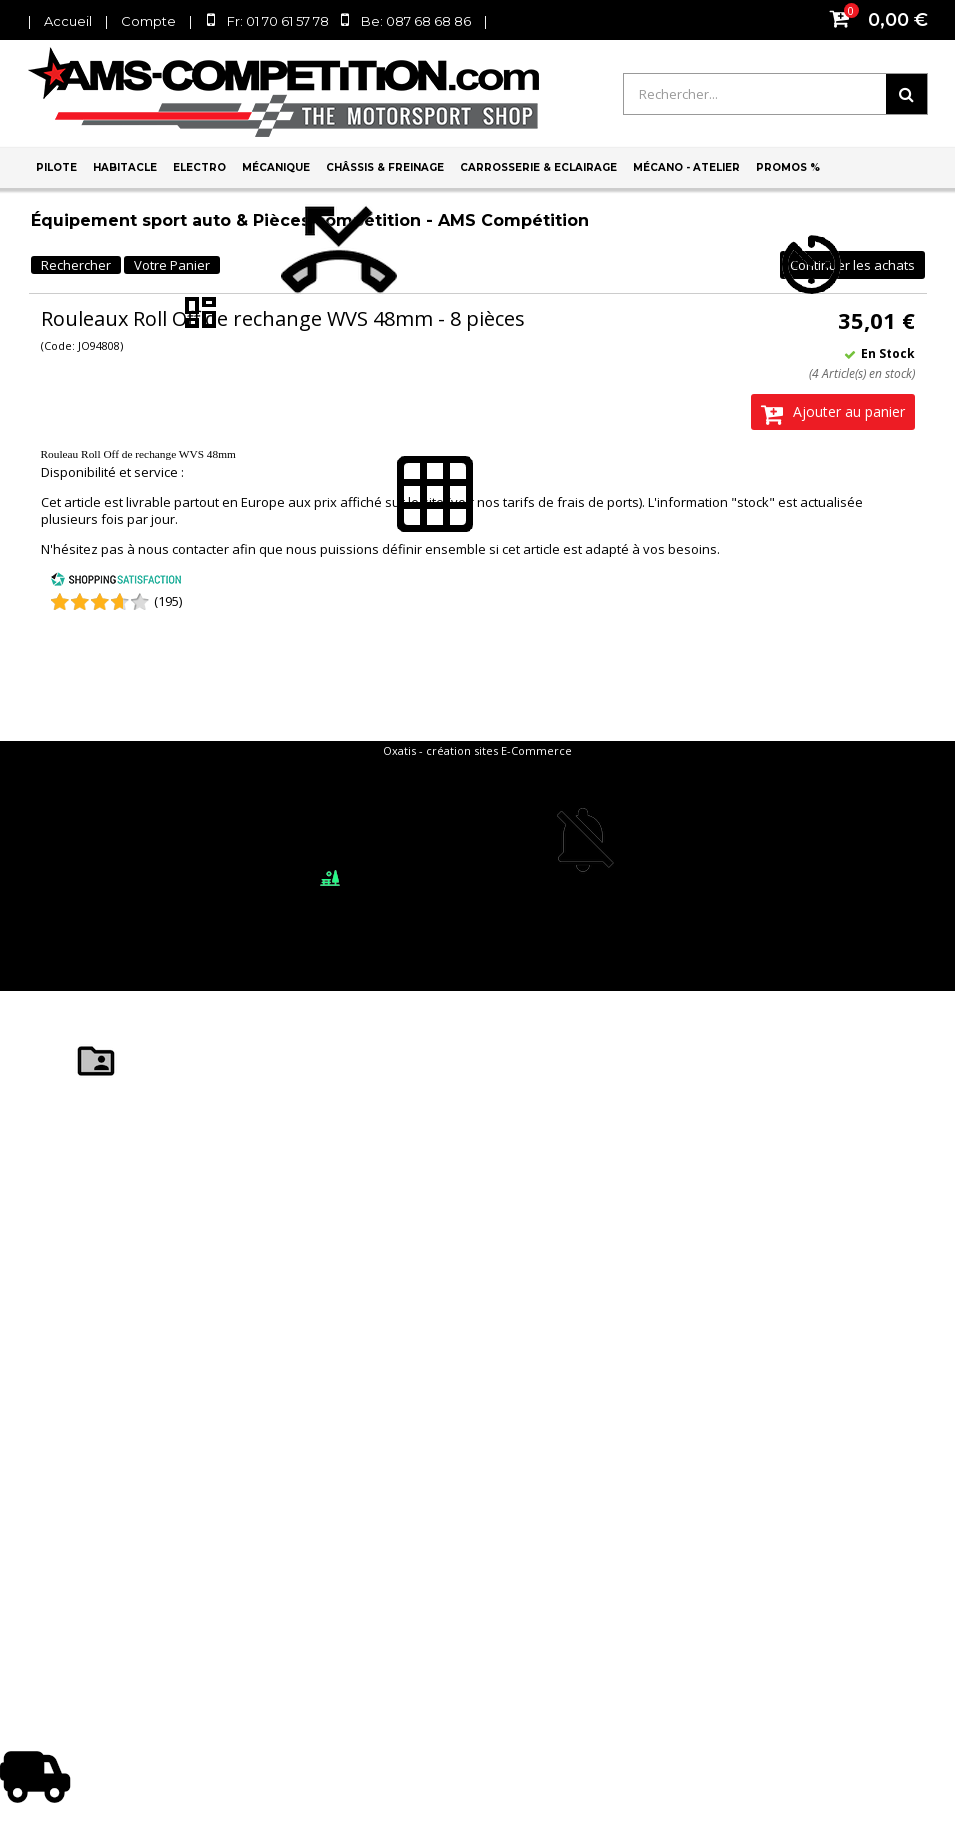  What do you see at coordinates (811, 264) in the screenshot?
I see `set or view a countdown timer` at bounding box center [811, 264].